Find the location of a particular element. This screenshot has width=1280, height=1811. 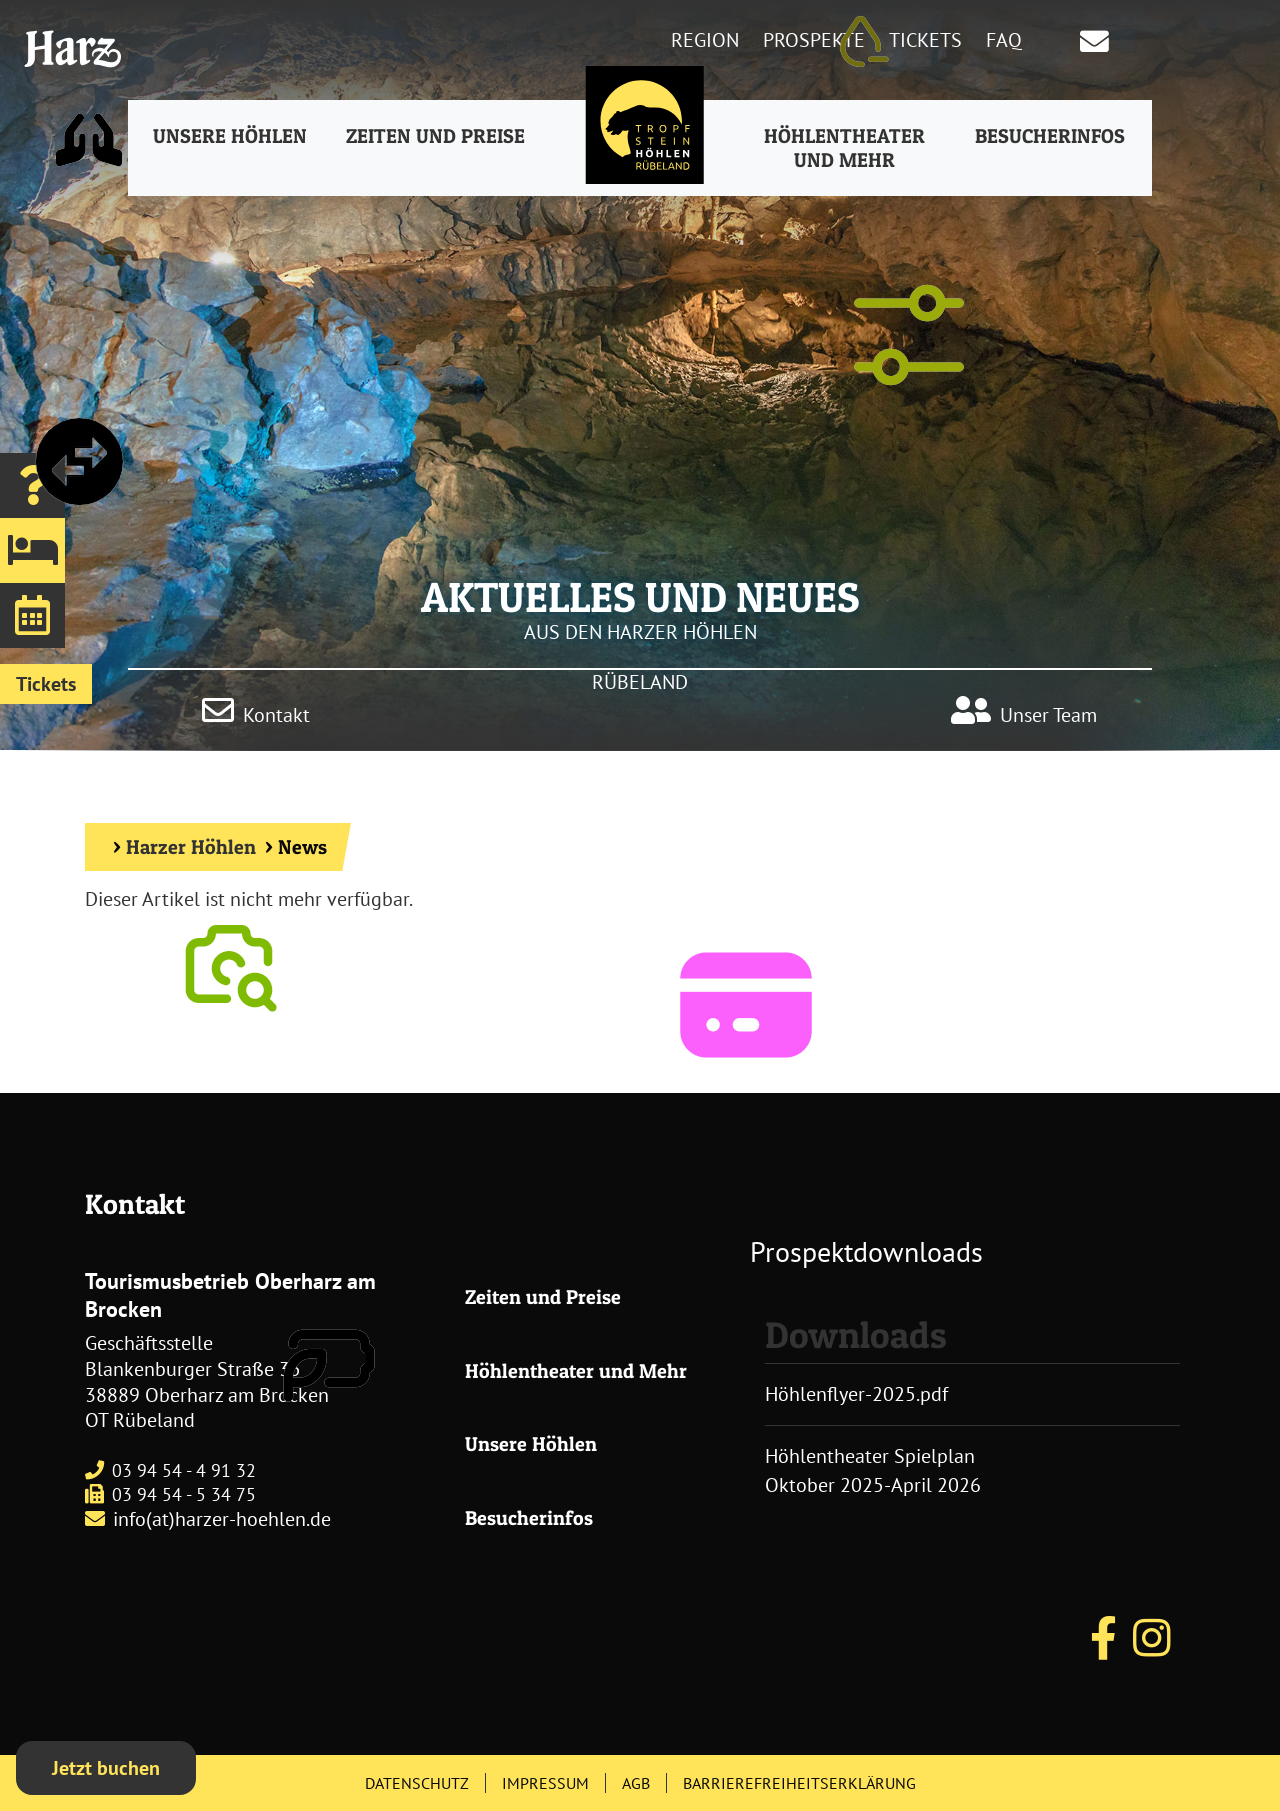

decrease water or liquid level is located at coordinates (860, 41).